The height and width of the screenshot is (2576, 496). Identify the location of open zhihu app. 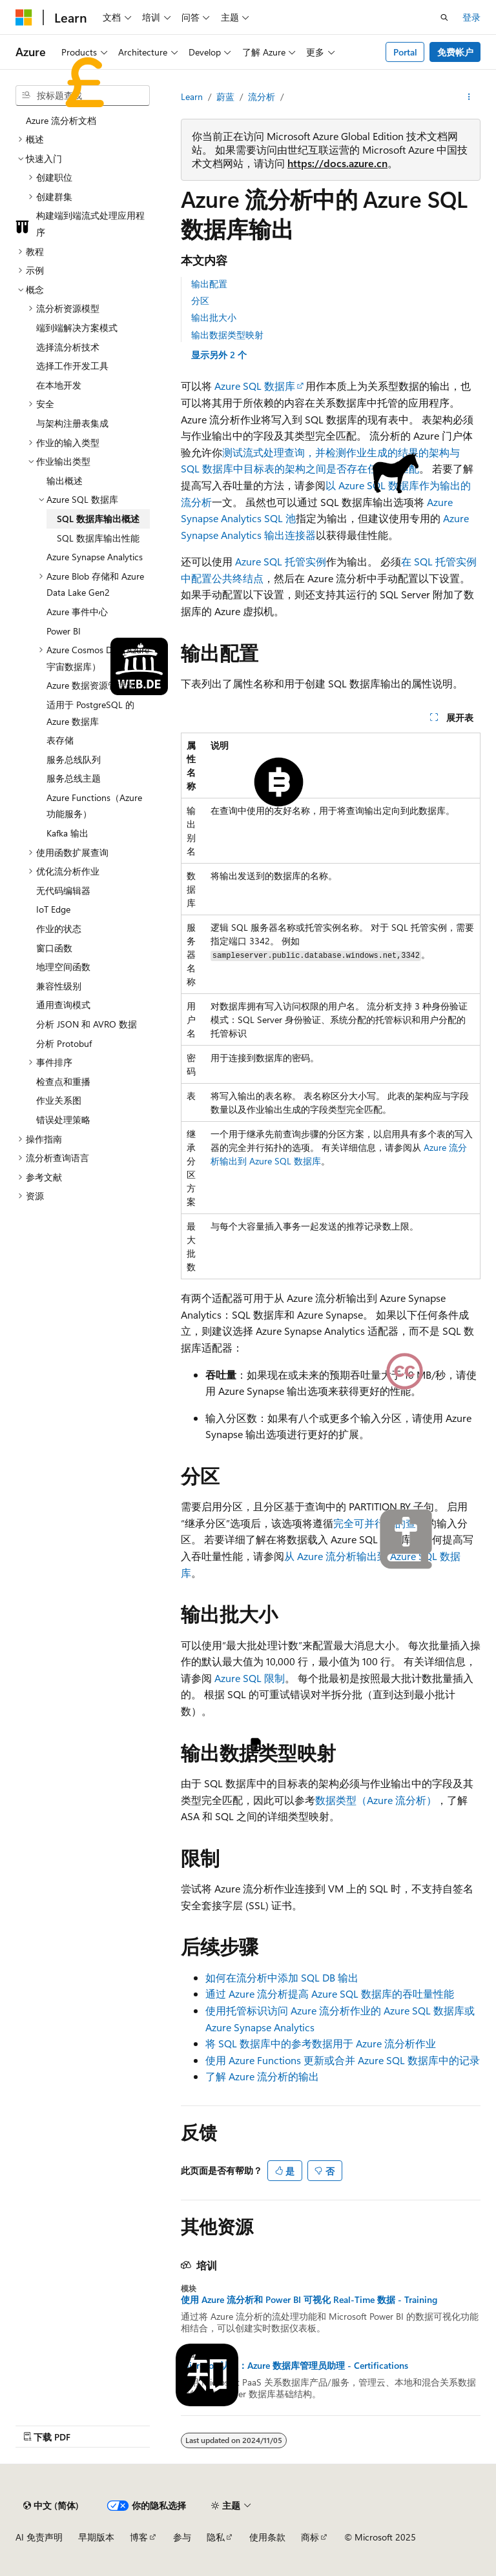
(207, 2375).